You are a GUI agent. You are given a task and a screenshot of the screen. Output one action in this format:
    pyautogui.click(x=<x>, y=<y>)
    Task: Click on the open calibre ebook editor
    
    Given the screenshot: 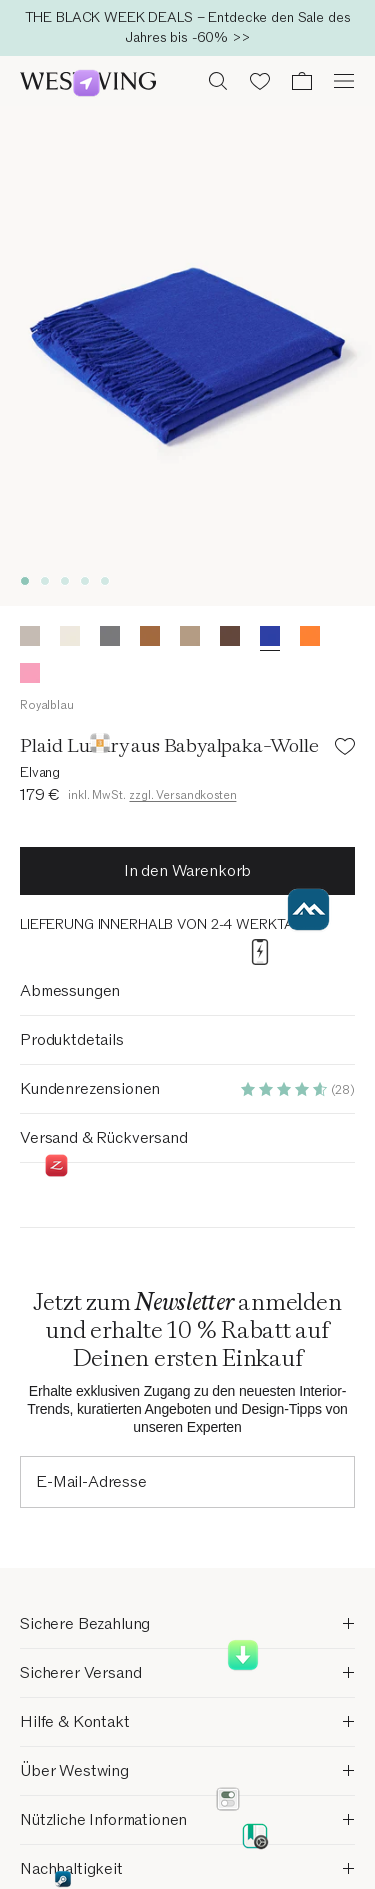 What is the action you would take?
    pyautogui.click(x=255, y=1836)
    